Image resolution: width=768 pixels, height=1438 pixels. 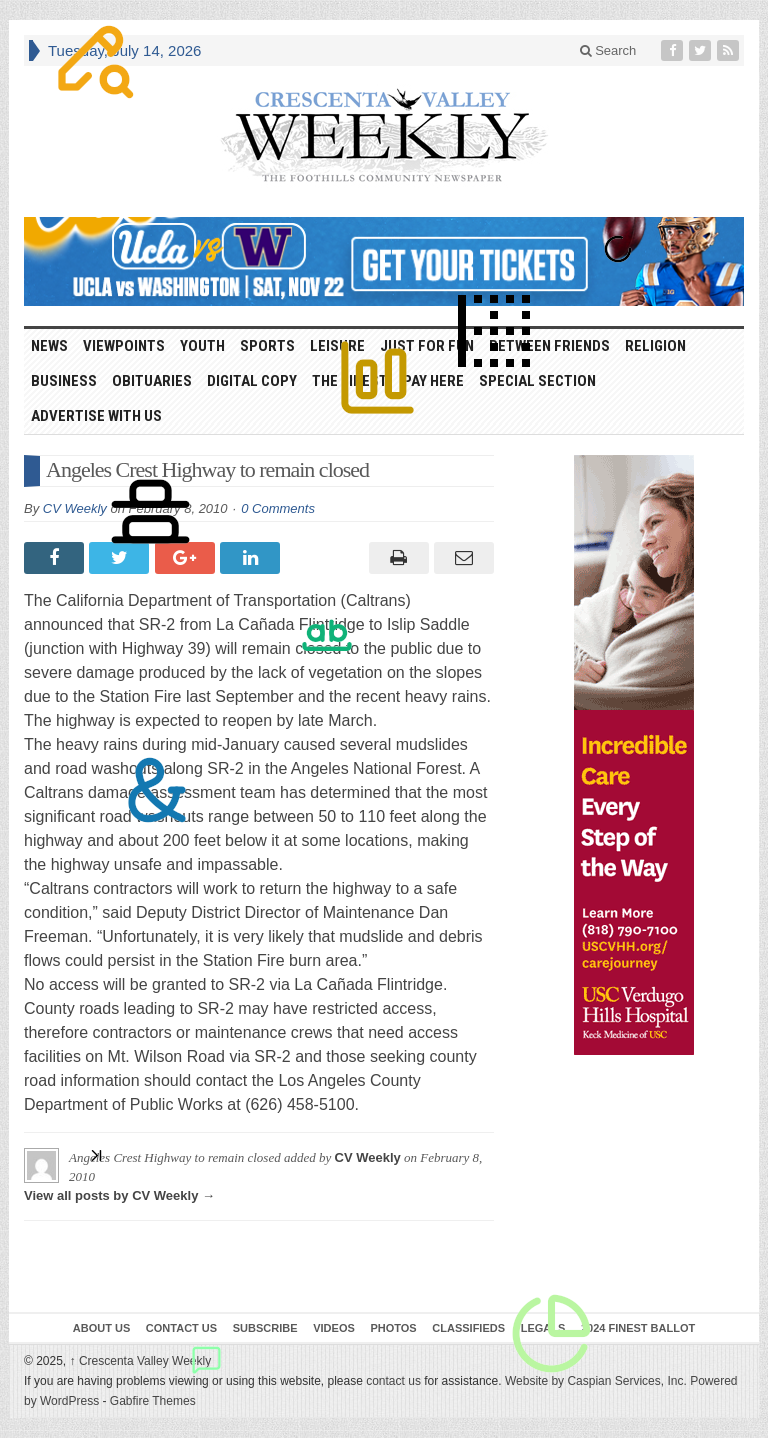 What do you see at coordinates (206, 1359) in the screenshot?
I see `open chat or messaging` at bounding box center [206, 1359].